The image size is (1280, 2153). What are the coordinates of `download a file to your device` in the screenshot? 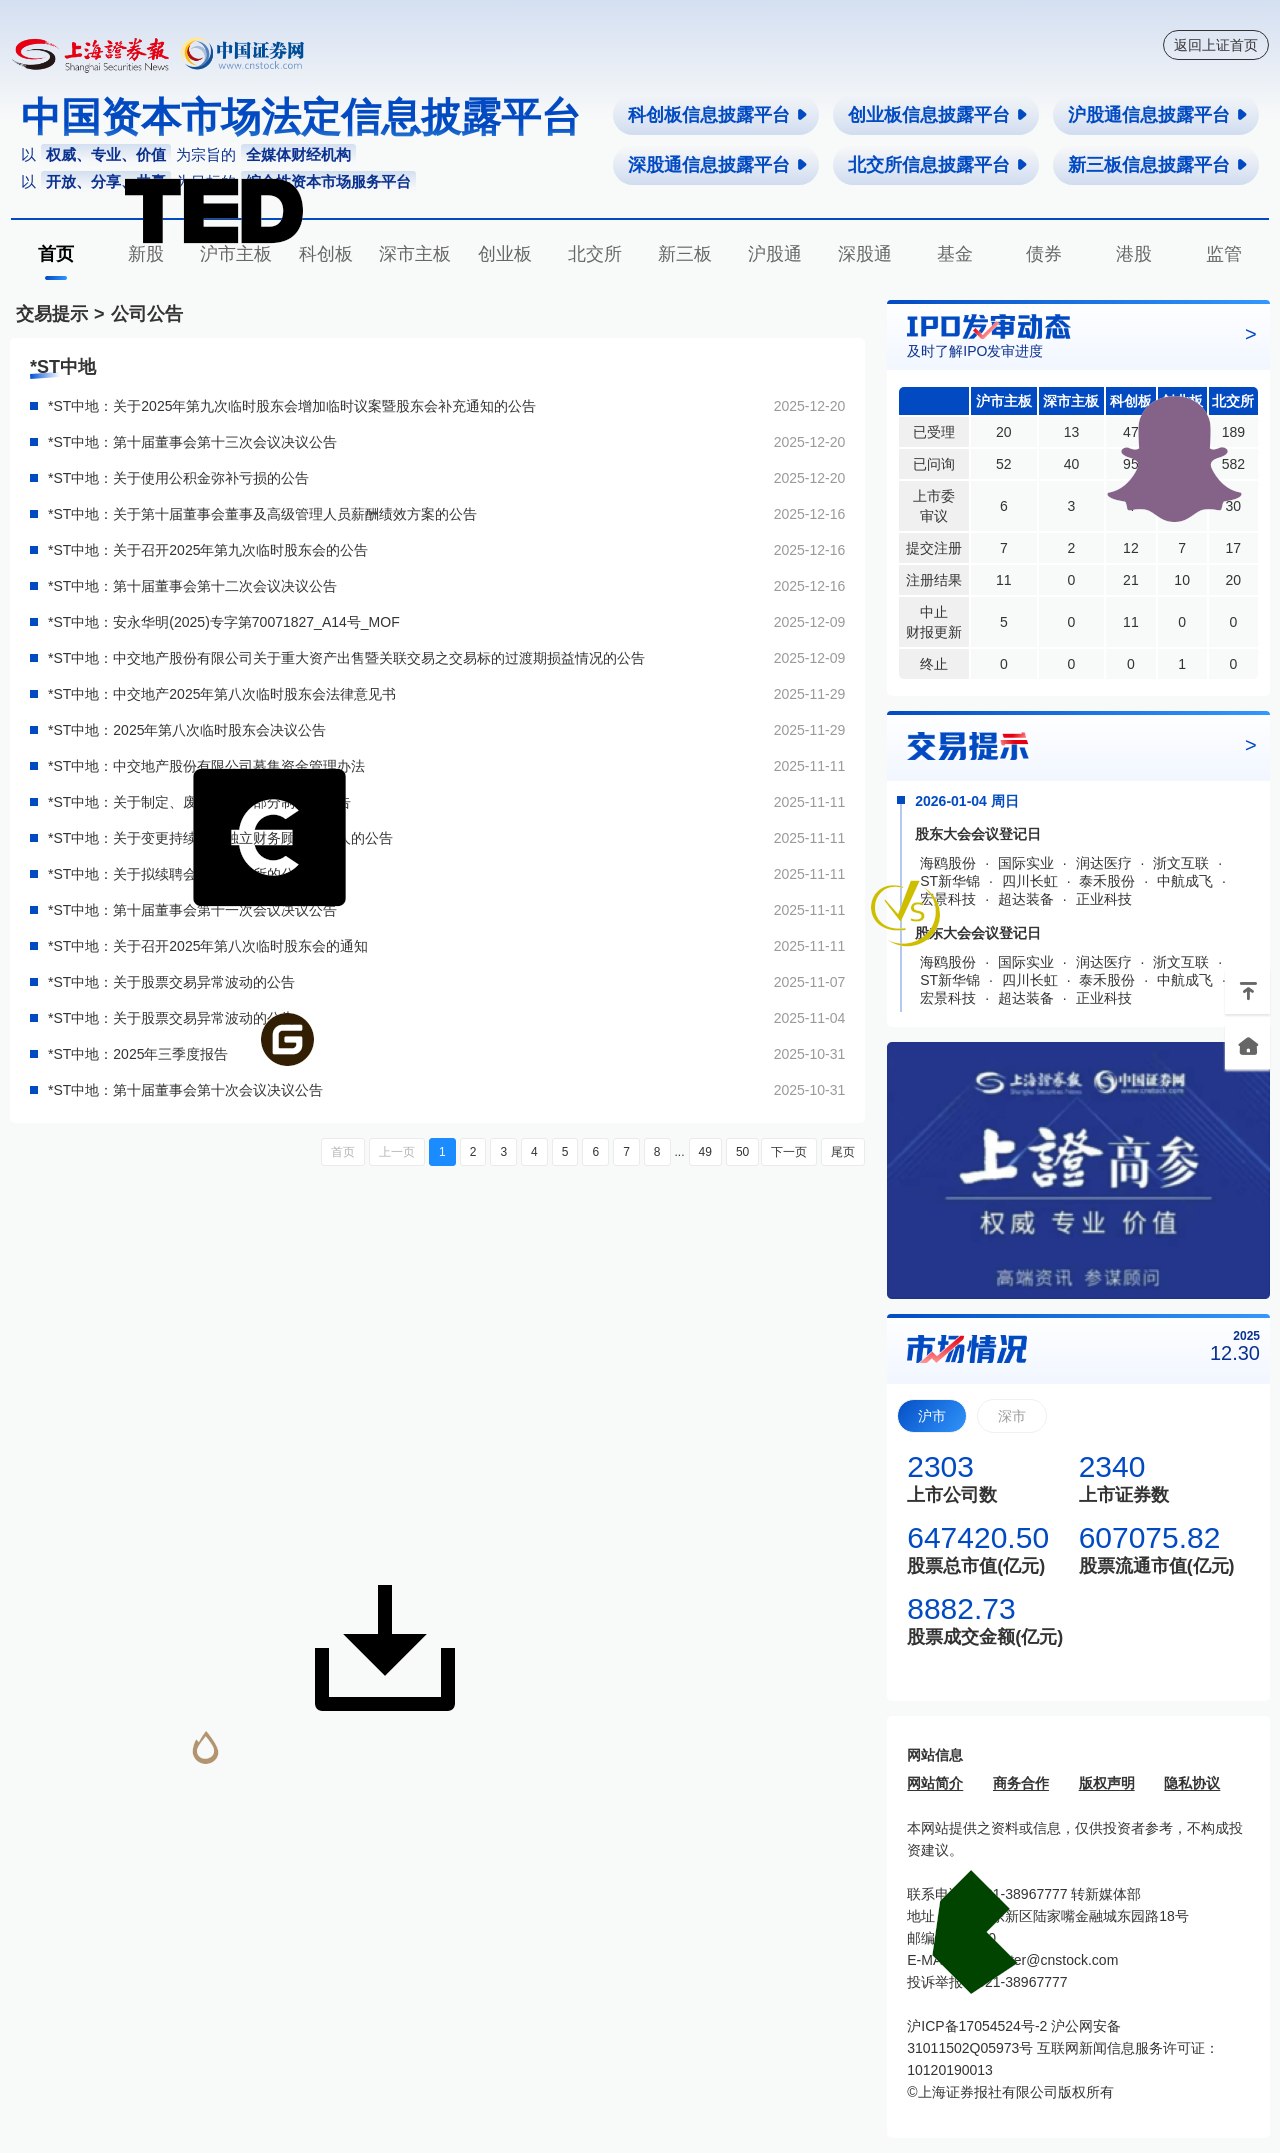 It's located at (385, 1648).